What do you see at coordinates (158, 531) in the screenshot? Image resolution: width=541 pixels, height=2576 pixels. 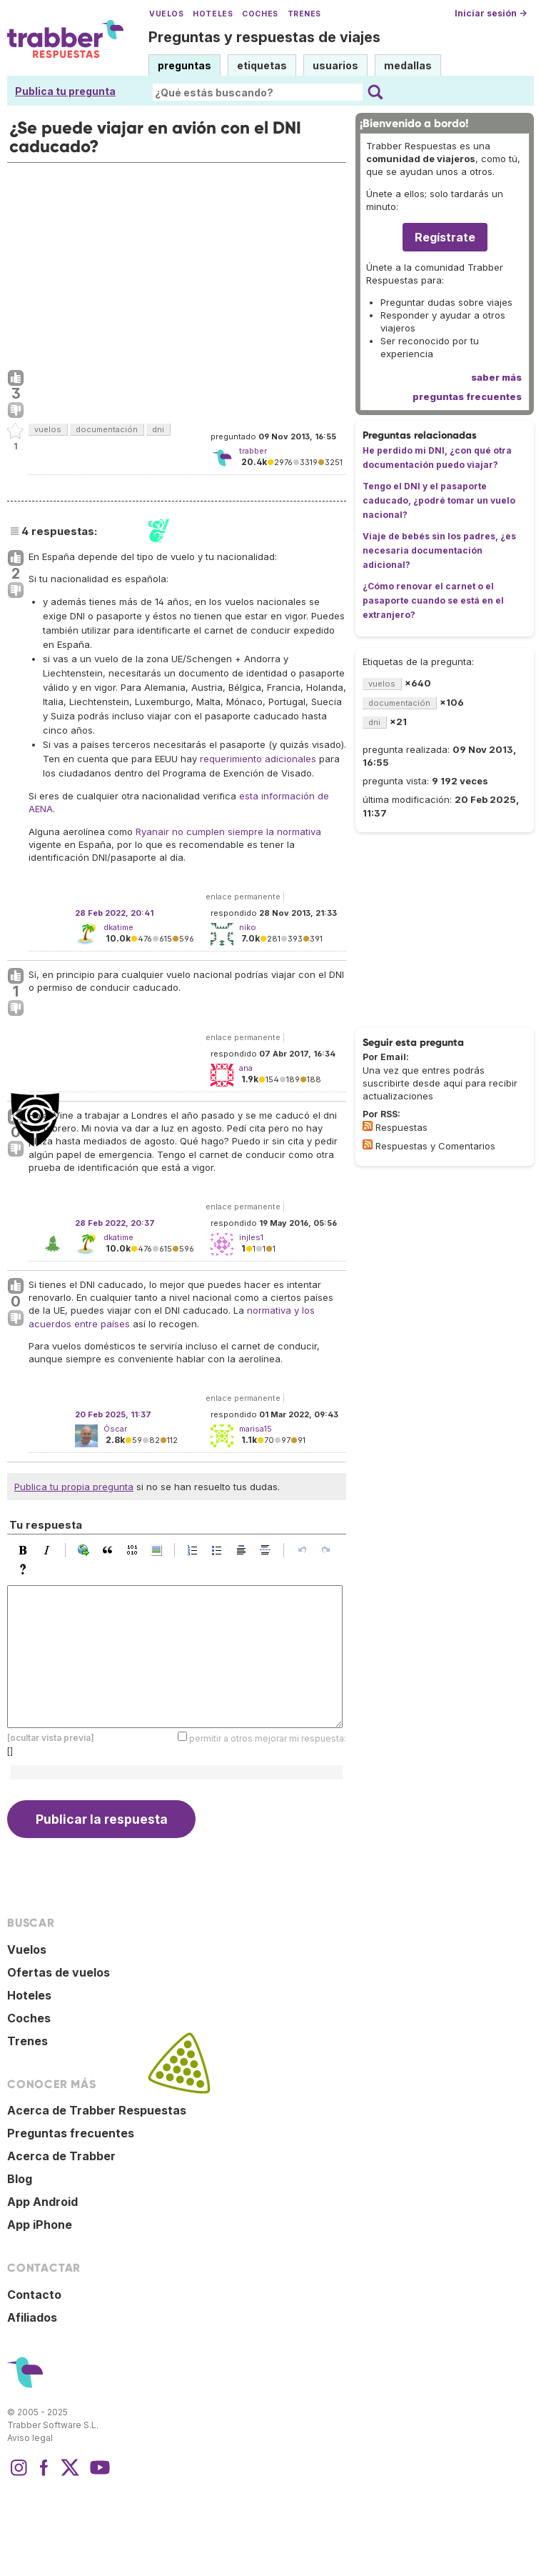 I see `koala character or mascot icon` at bounding box center [158, 531].